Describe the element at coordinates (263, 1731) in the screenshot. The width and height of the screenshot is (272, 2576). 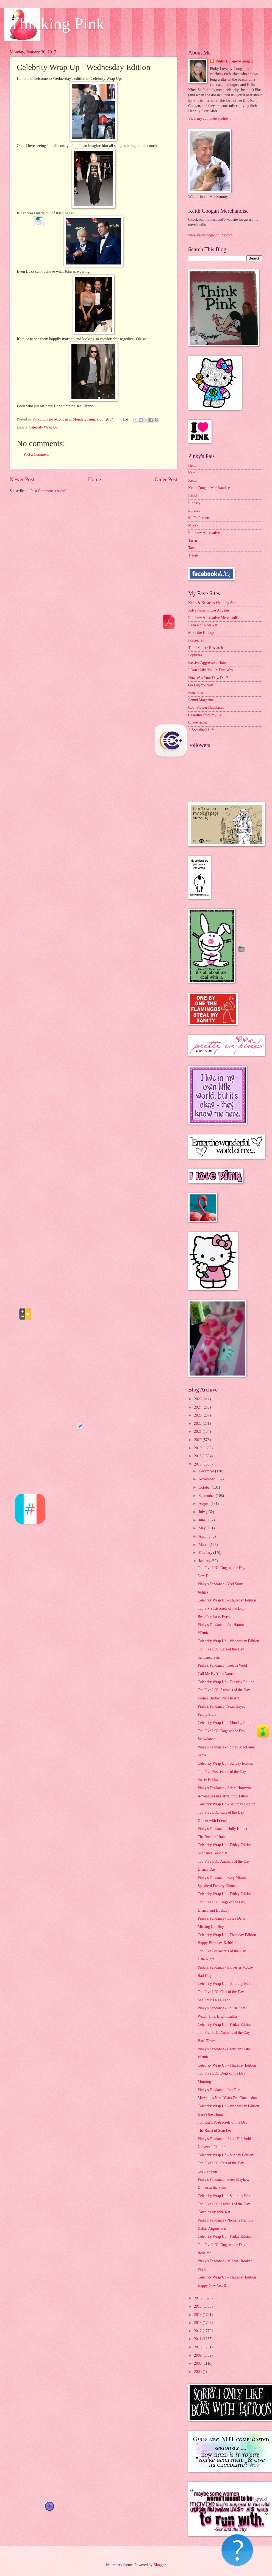
I see `open QQ Music app` at that location.